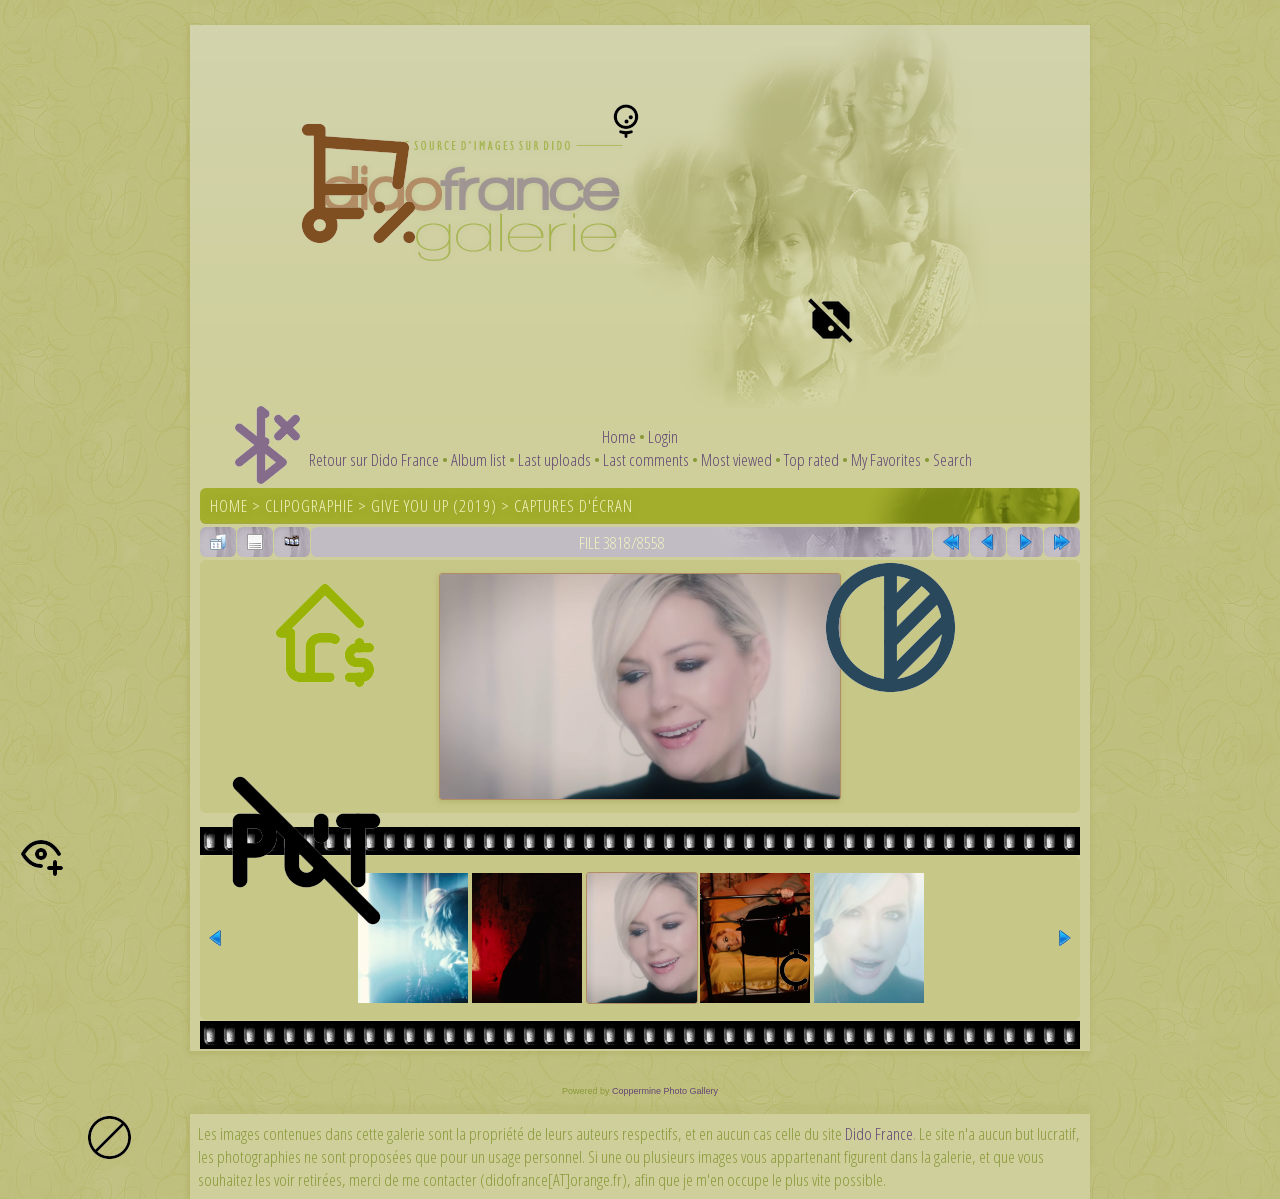 This screenshot has width=1280, height=1199. Describe the element at coordinates (41, 854) in the screenshot. I see `add to watchlist` at that location.